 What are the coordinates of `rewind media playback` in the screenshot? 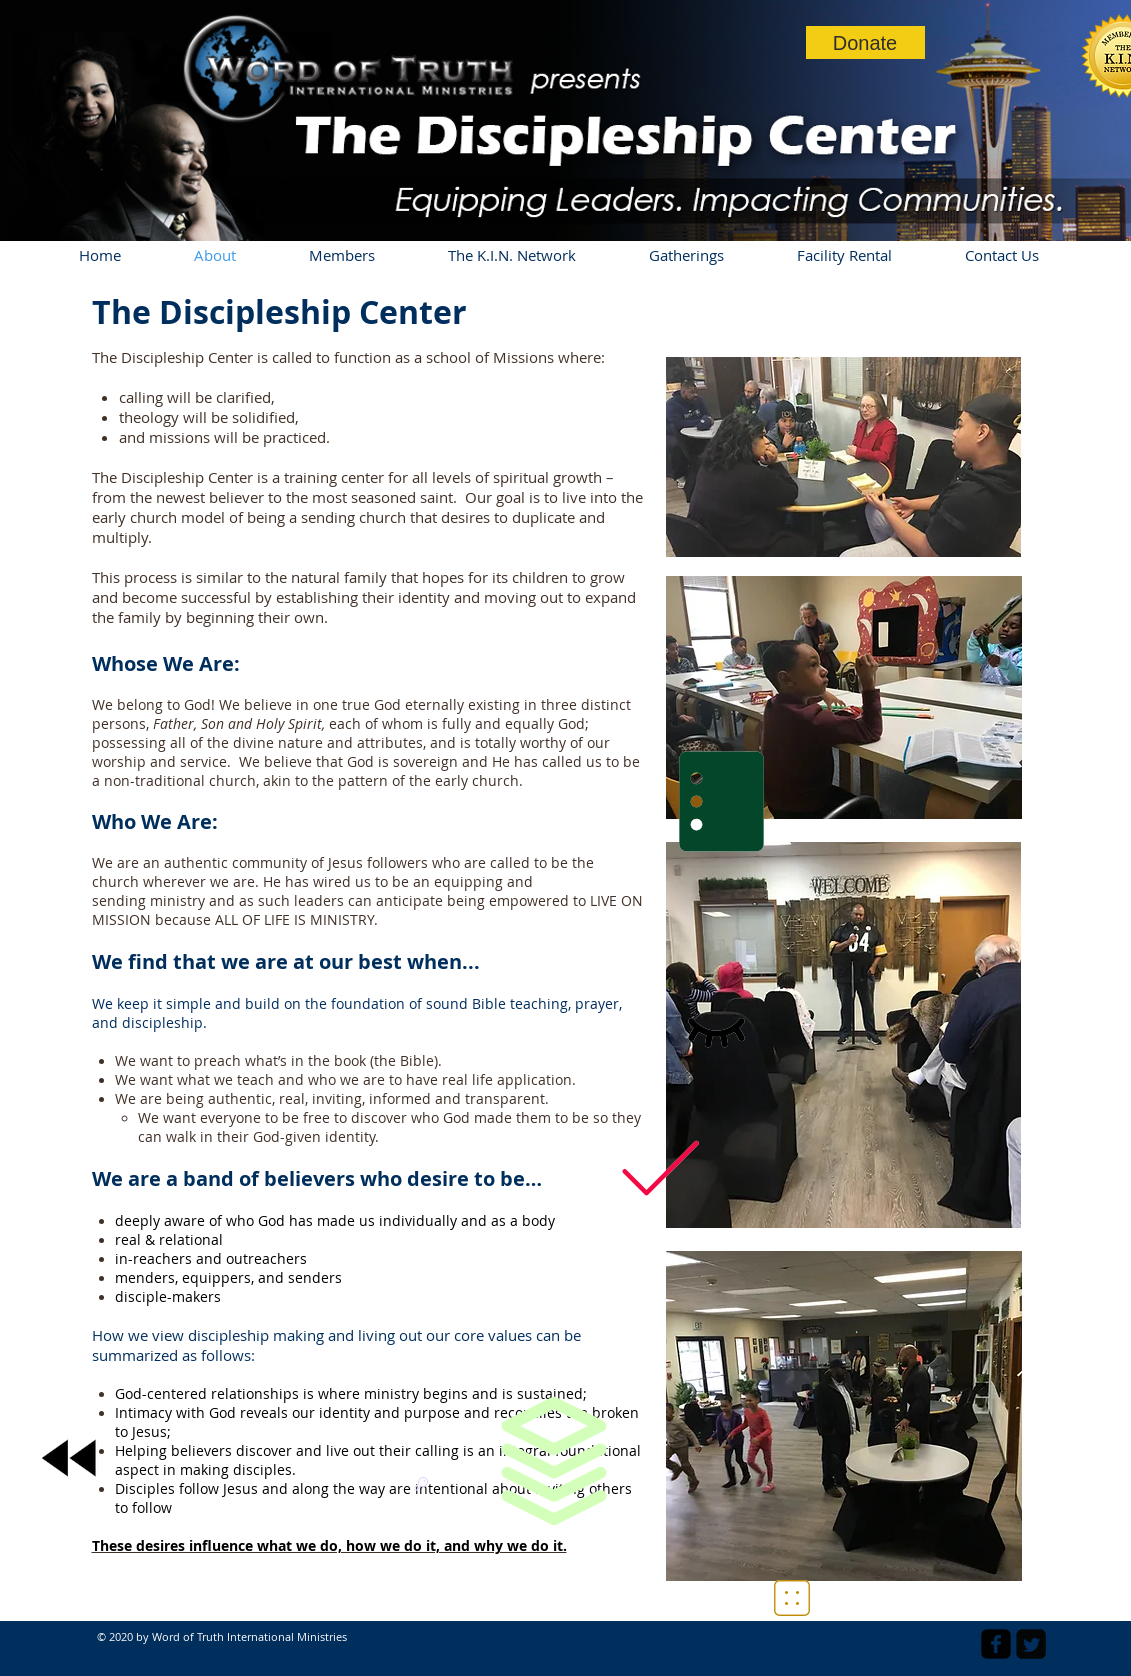 It's located at (71, 1458).